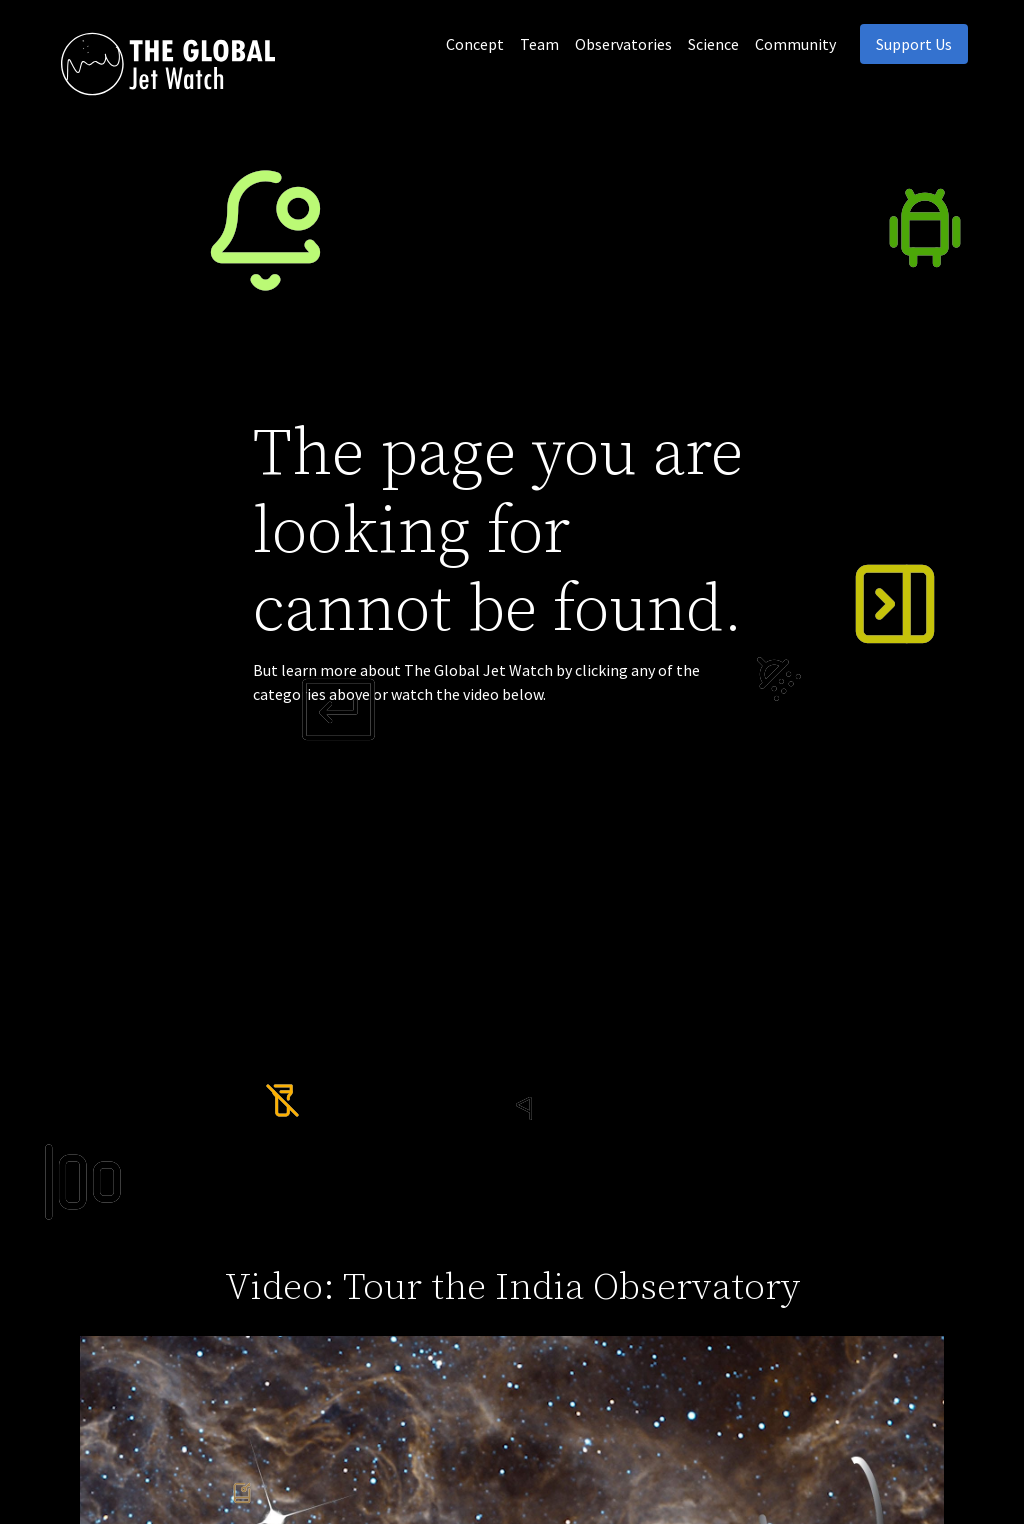 This screenshot has height=1524, width=1024. What do you see at coordinates (779, 679) in the screenshot?
I see `shower or bathroom amenity indicator` at bounding box center [779, 679].